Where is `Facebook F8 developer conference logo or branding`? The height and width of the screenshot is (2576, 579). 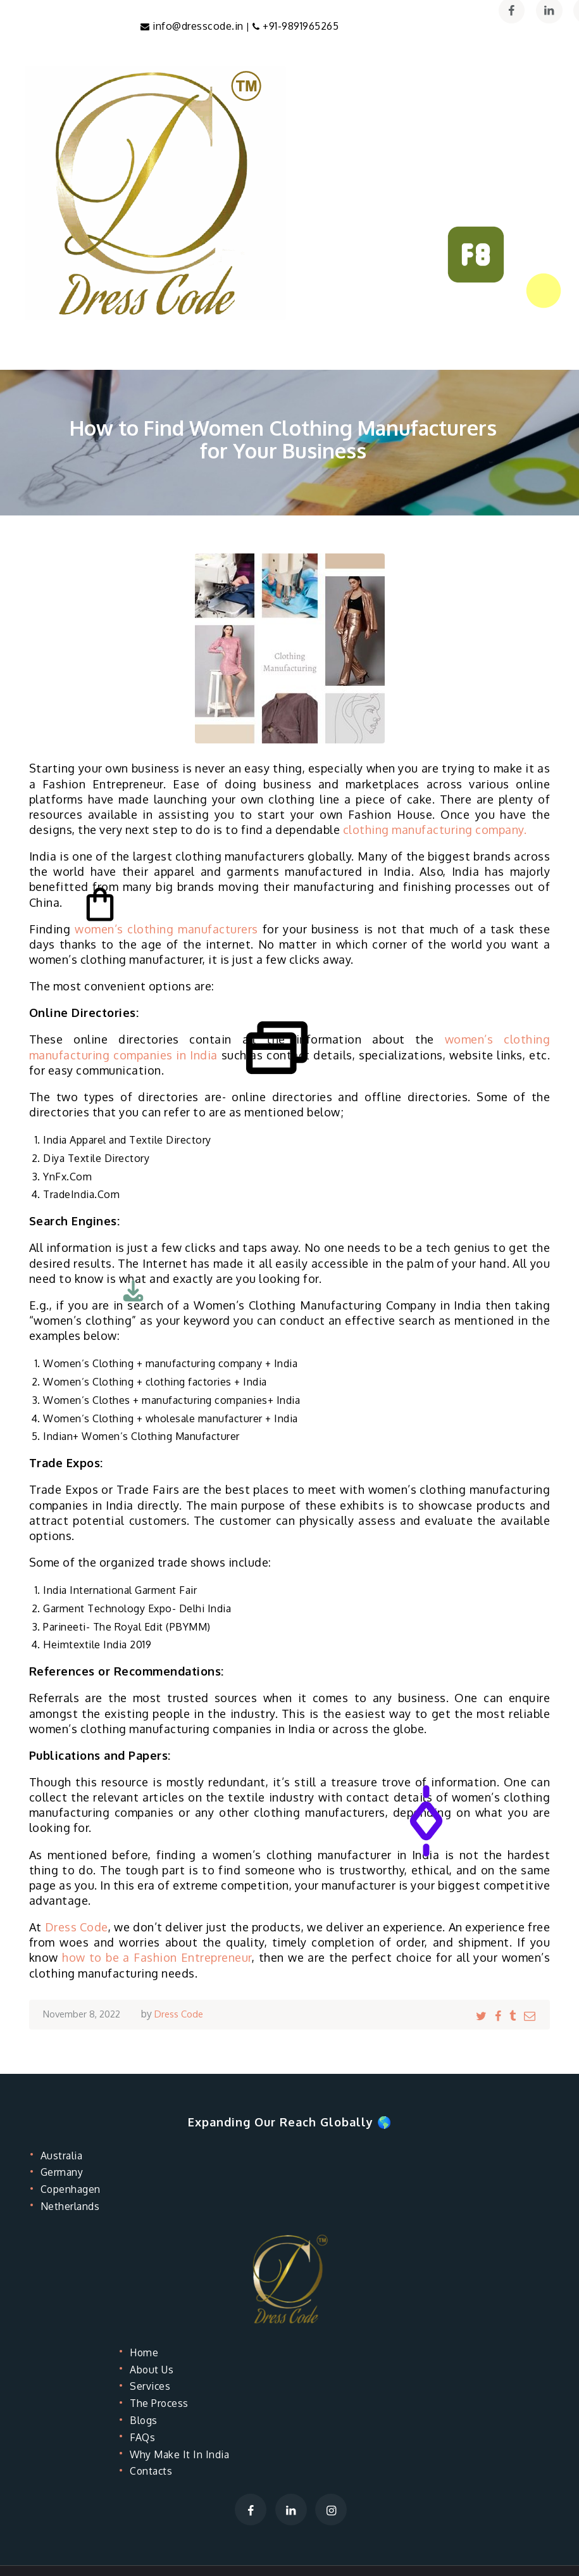 Facebook F8 developer conference logo or branding is located at coordinates (476, 255).